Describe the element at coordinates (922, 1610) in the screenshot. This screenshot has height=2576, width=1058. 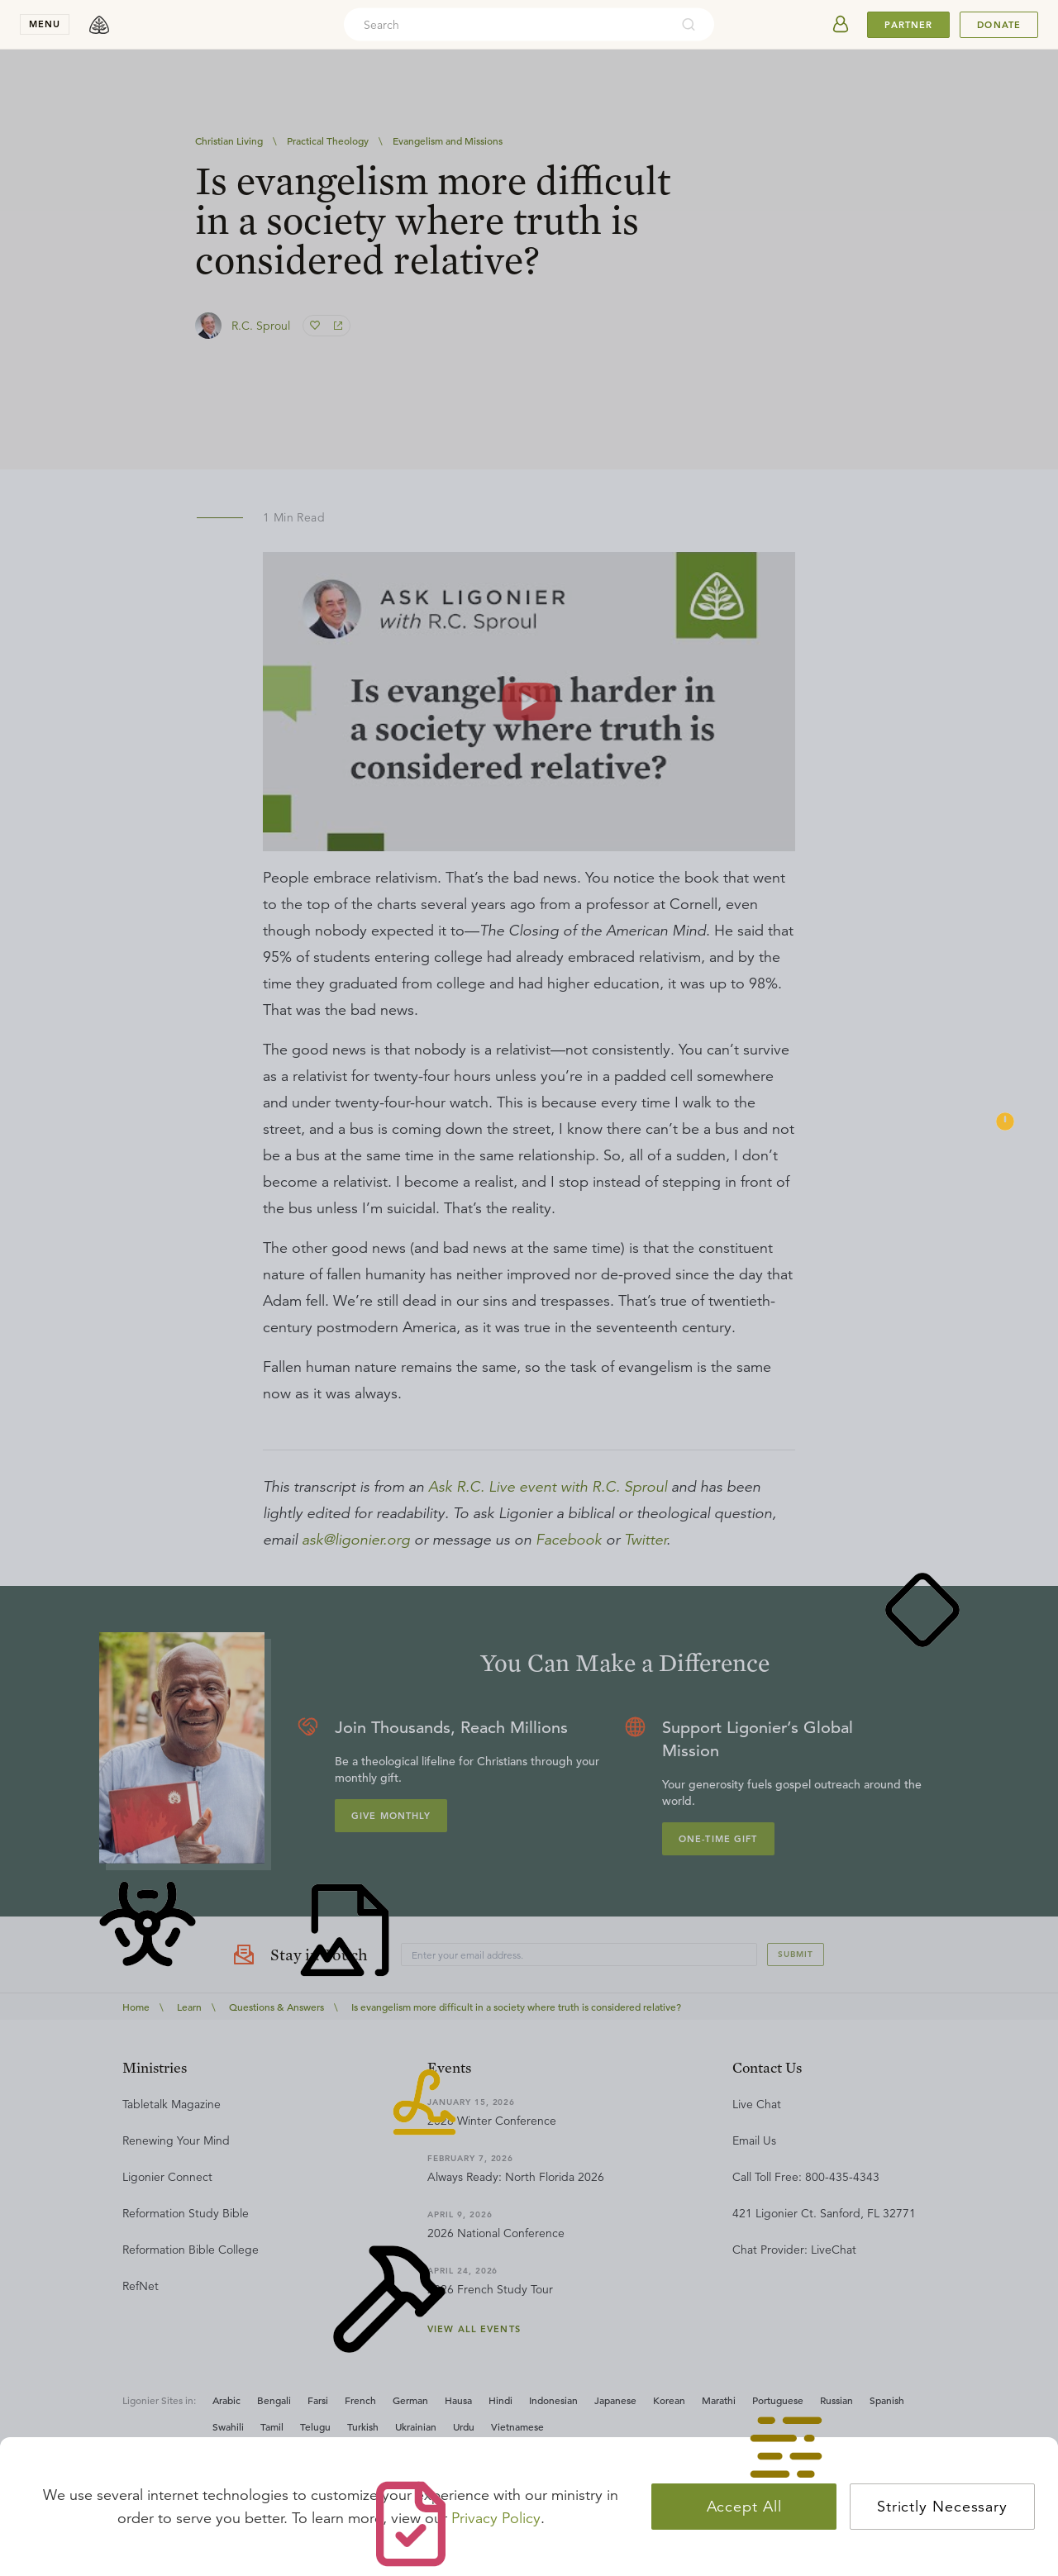
I see `indicates premium or VIP membership status` at that location.